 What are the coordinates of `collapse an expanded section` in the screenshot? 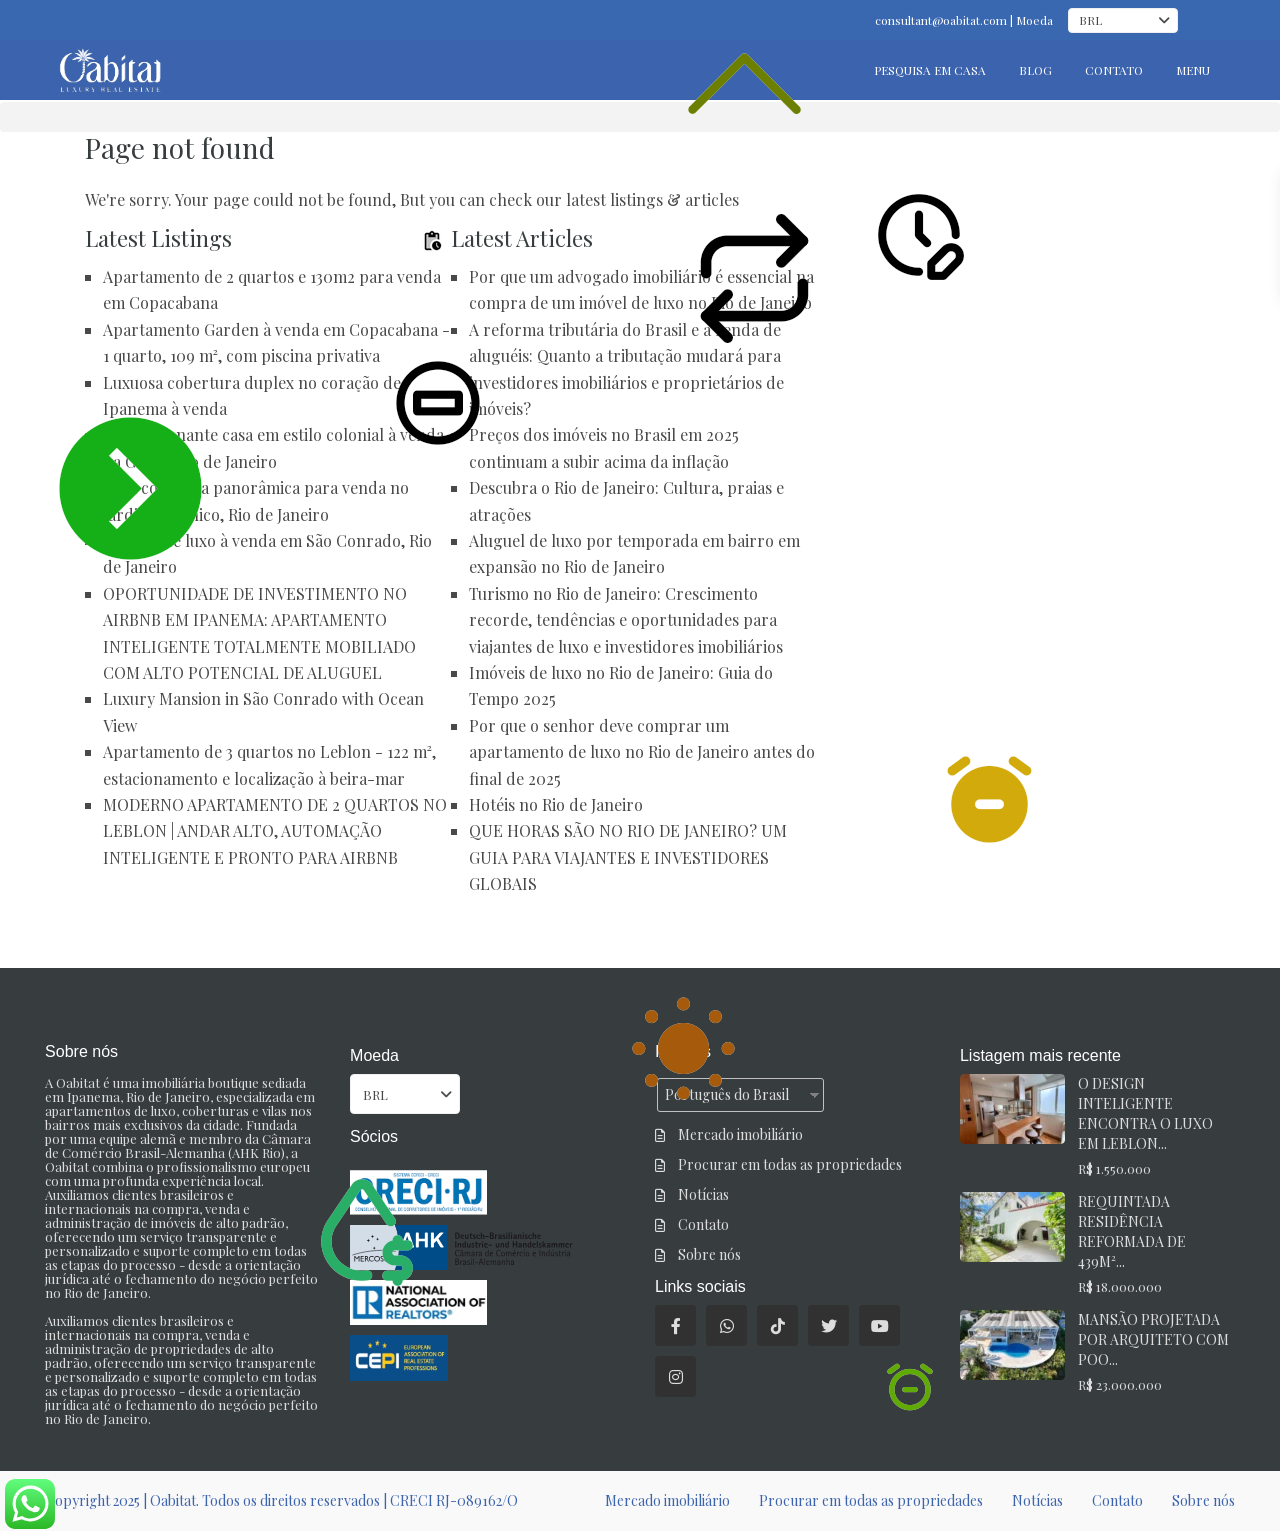 It's located at (744, 115).